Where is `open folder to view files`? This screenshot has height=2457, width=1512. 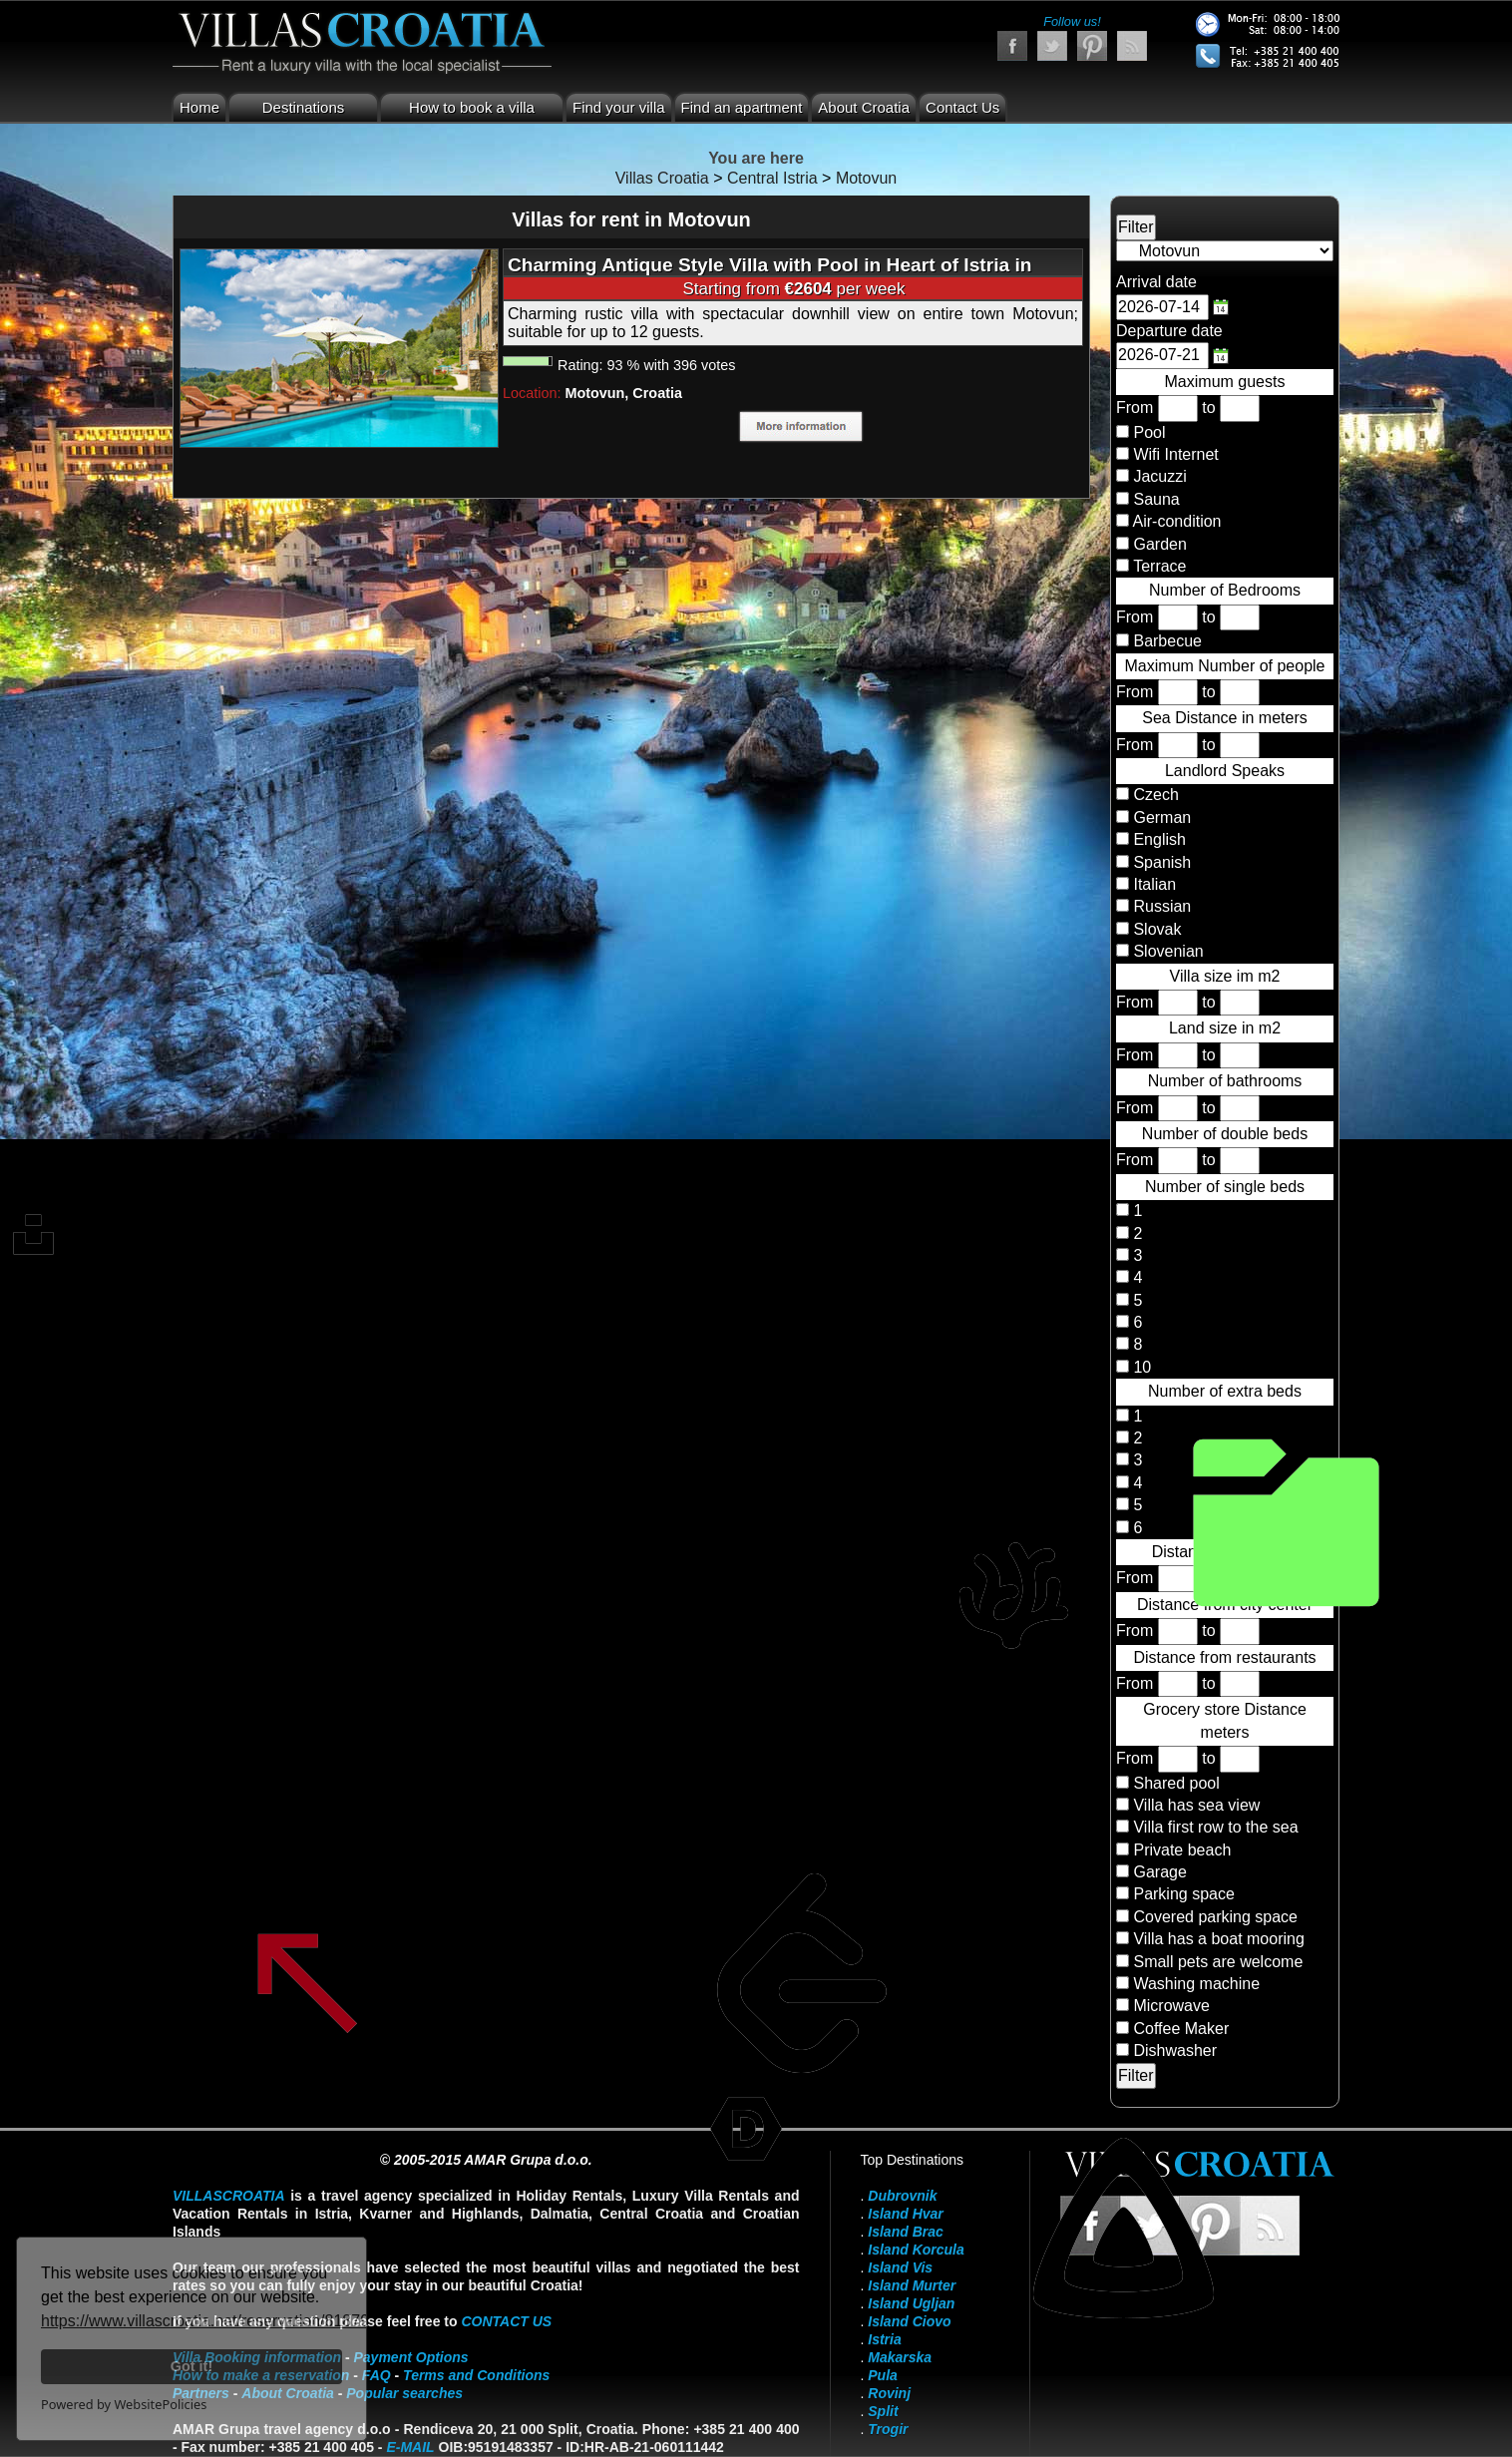 open folder to view files is located at coordinates (1286, 1522).